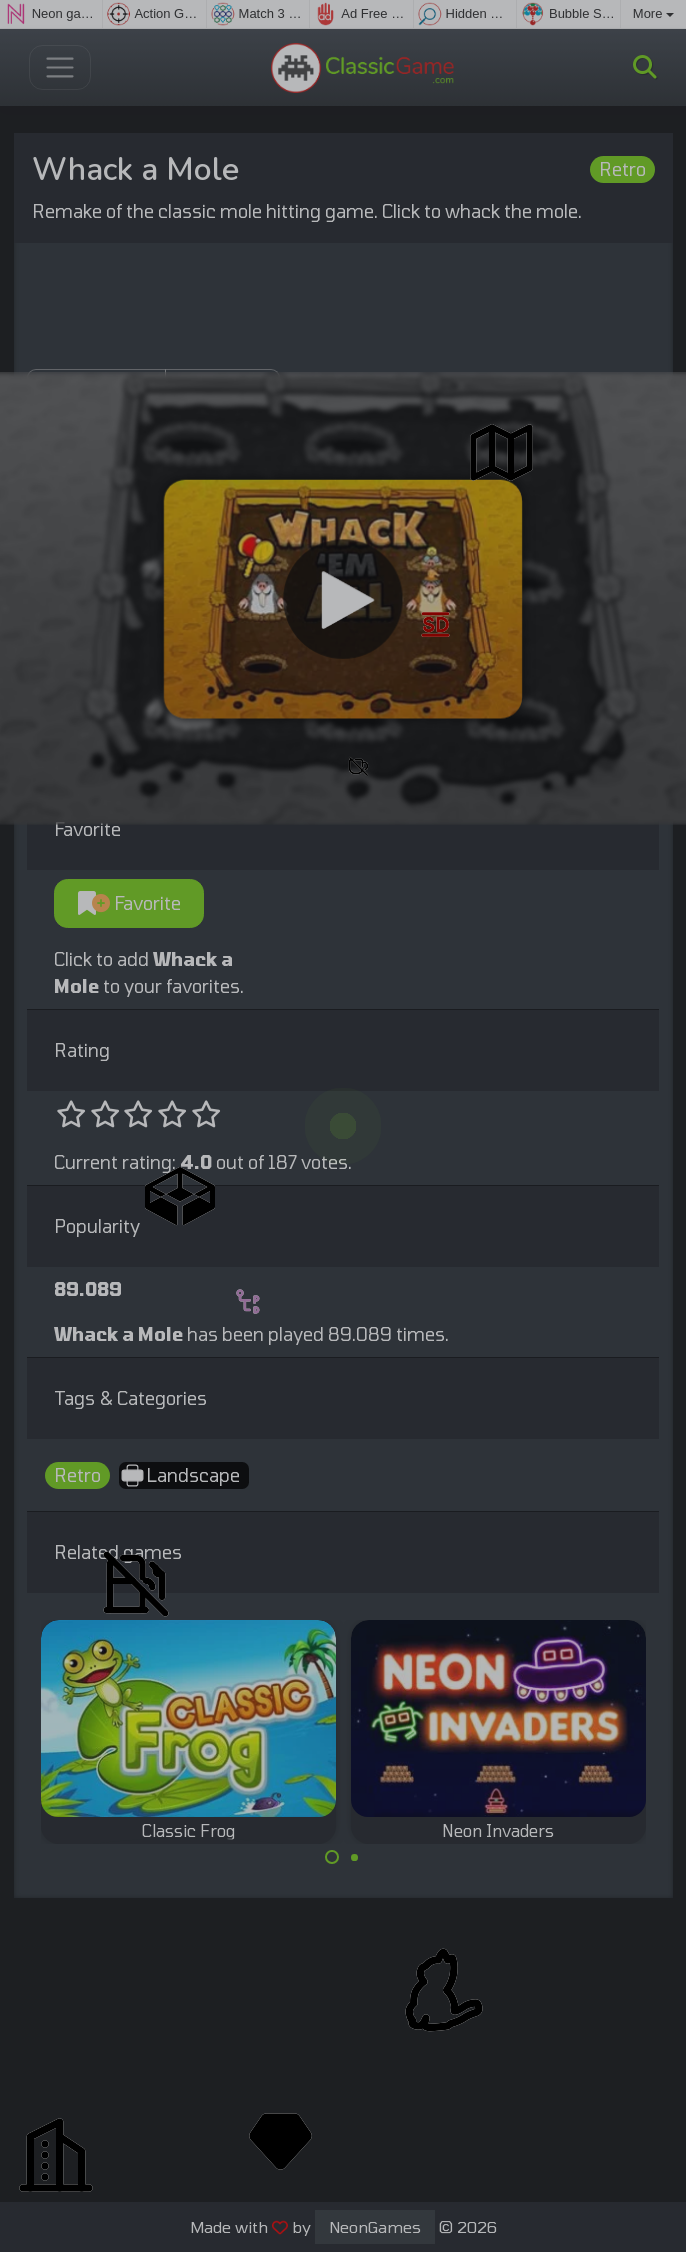 This screenshot has width=686, height=2252. Describe the element at coordinates (435, 624) in the screenshot. I see `indicates standard definition video quality` at that location.